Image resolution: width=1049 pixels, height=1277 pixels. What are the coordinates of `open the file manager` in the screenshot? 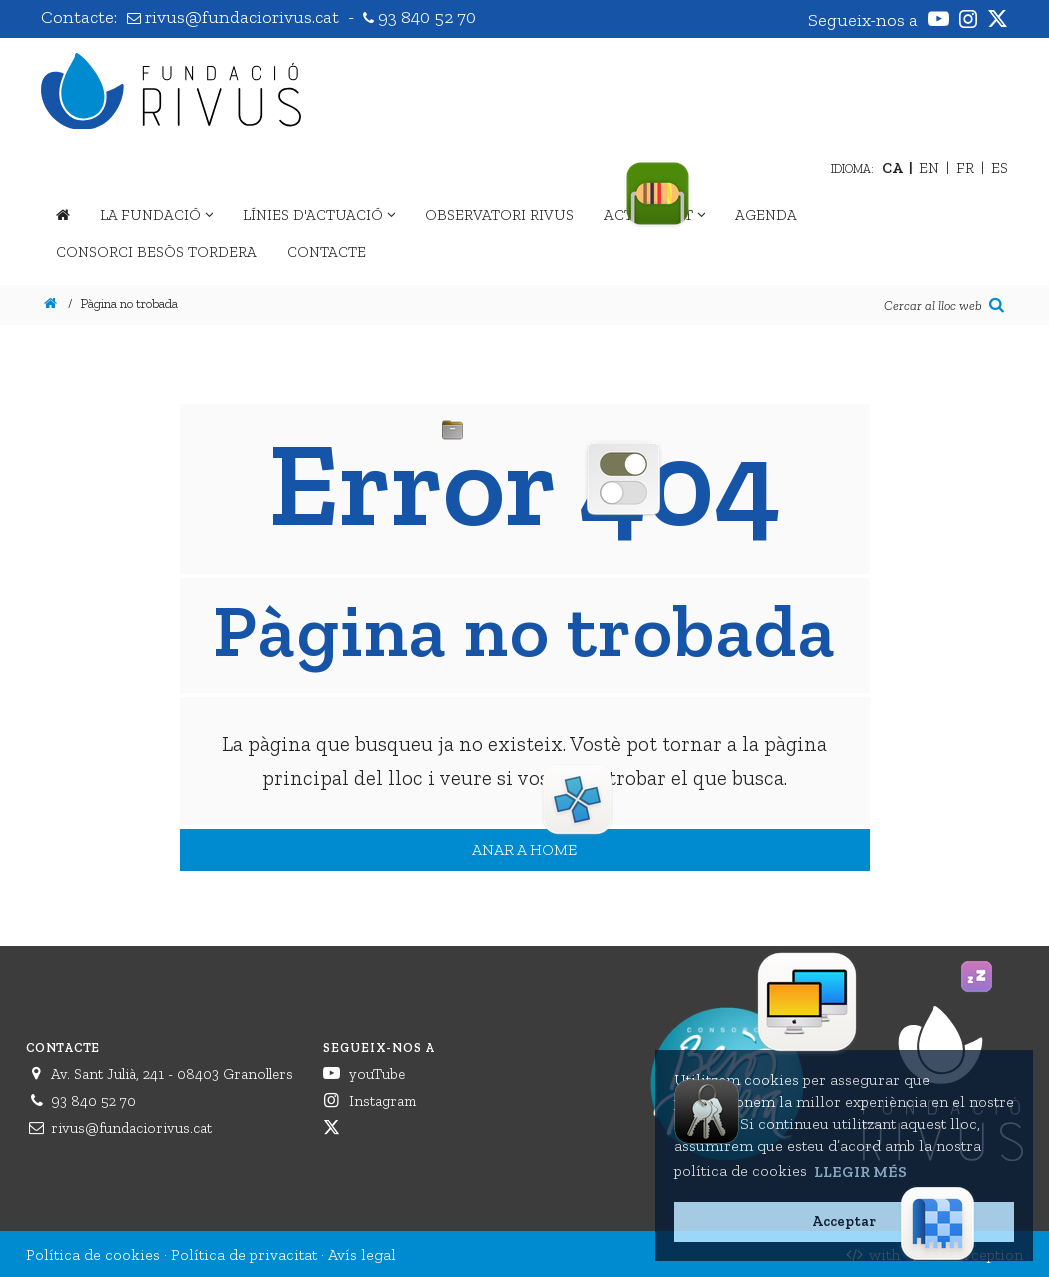 It's located at (452, 429).